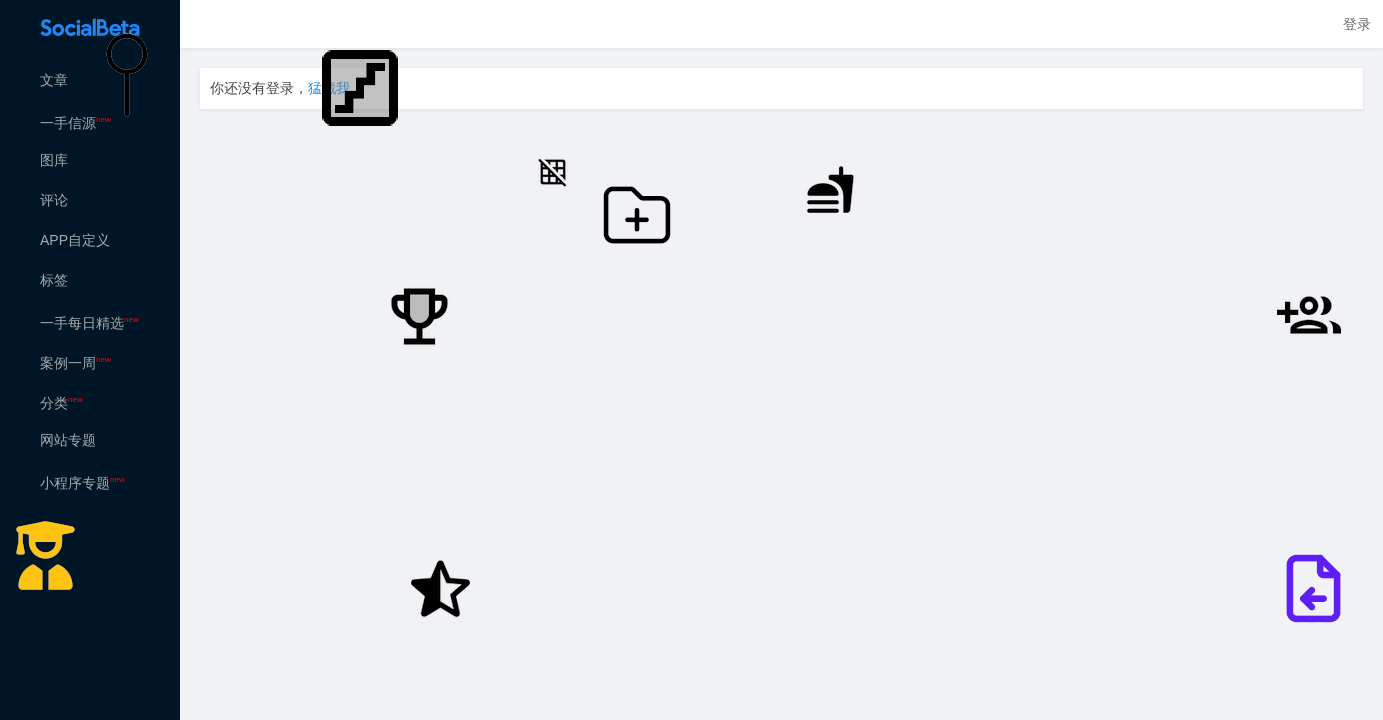 The width and height of the screenshot is (1383, 720). Describe the element at coordinates (127, 75) in the screenshot. I see `mark a location on the map` at that location.